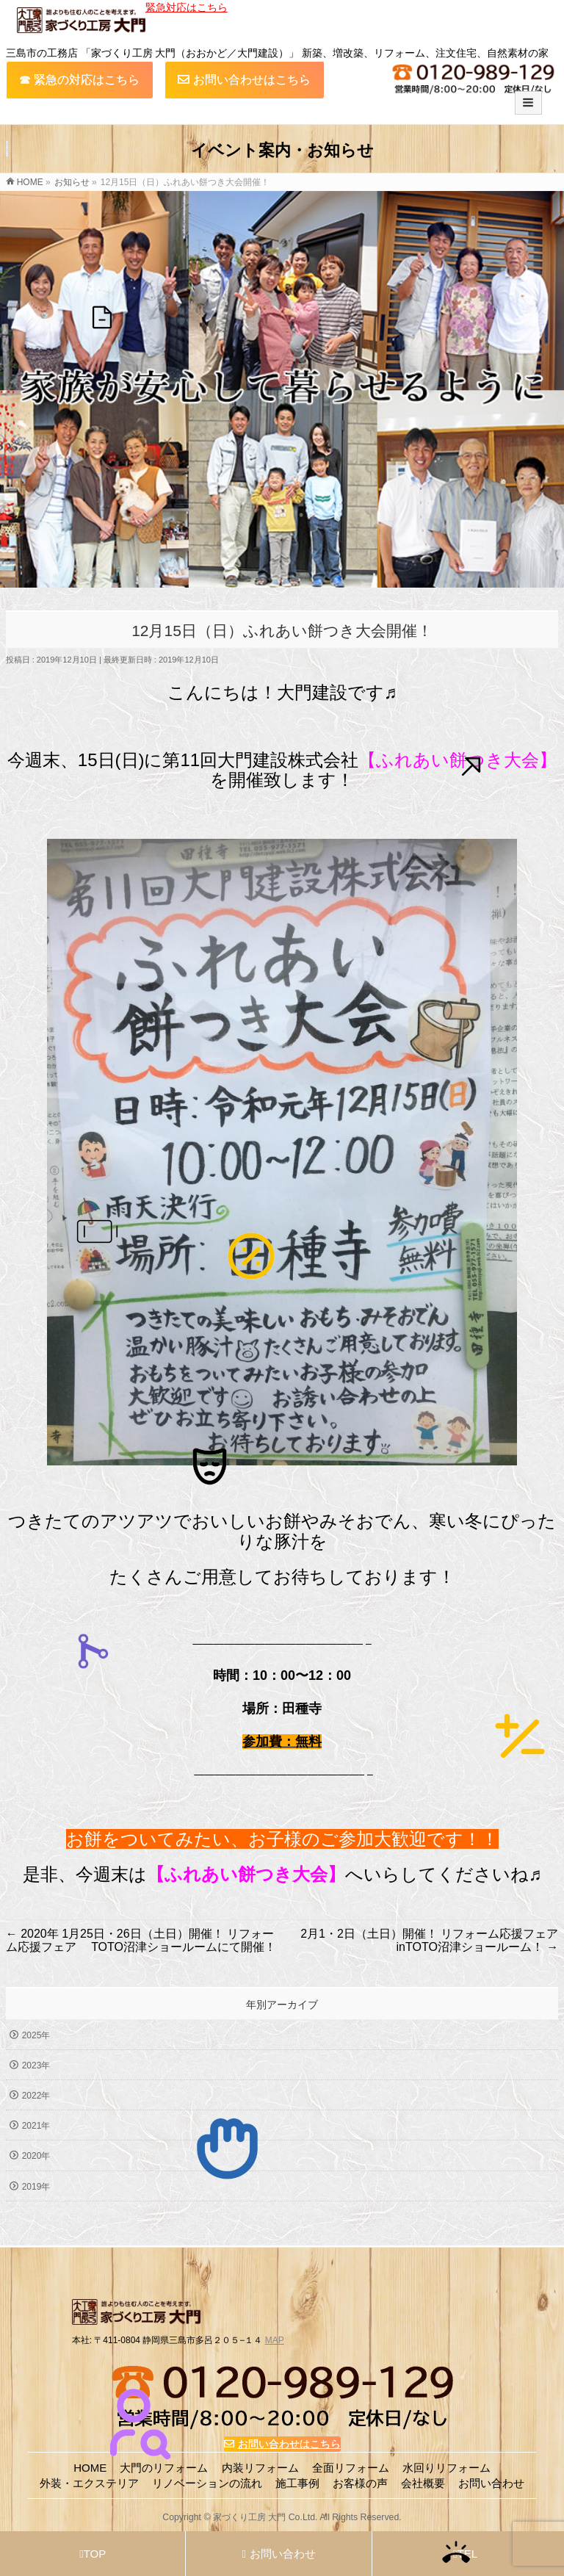 This screenshot has width=564, height=2576. What do you see at coordinates (134, 2422) in the screenshot?
I see `search for a user or contact` at bounding box center [134, 2422].